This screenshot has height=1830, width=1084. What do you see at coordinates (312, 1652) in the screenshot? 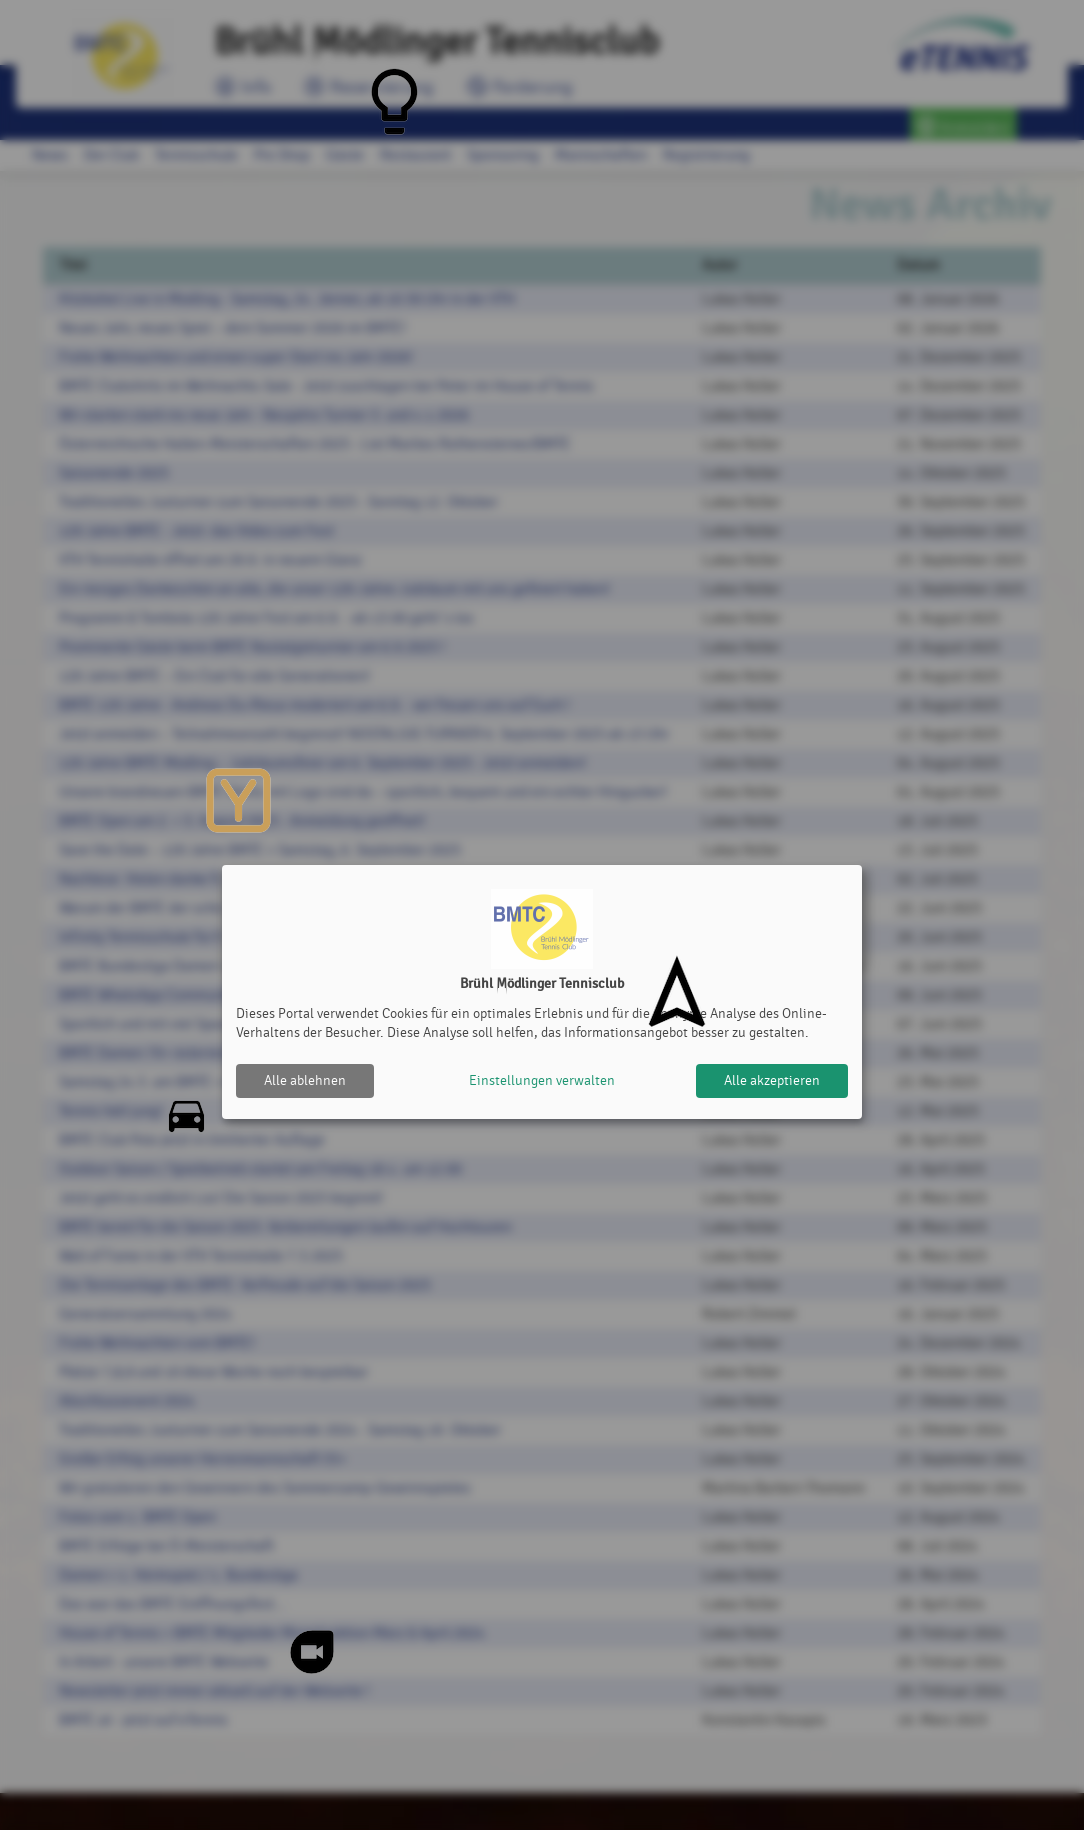
I see `open google duo video calling app` at bounding box center [312, 1652].